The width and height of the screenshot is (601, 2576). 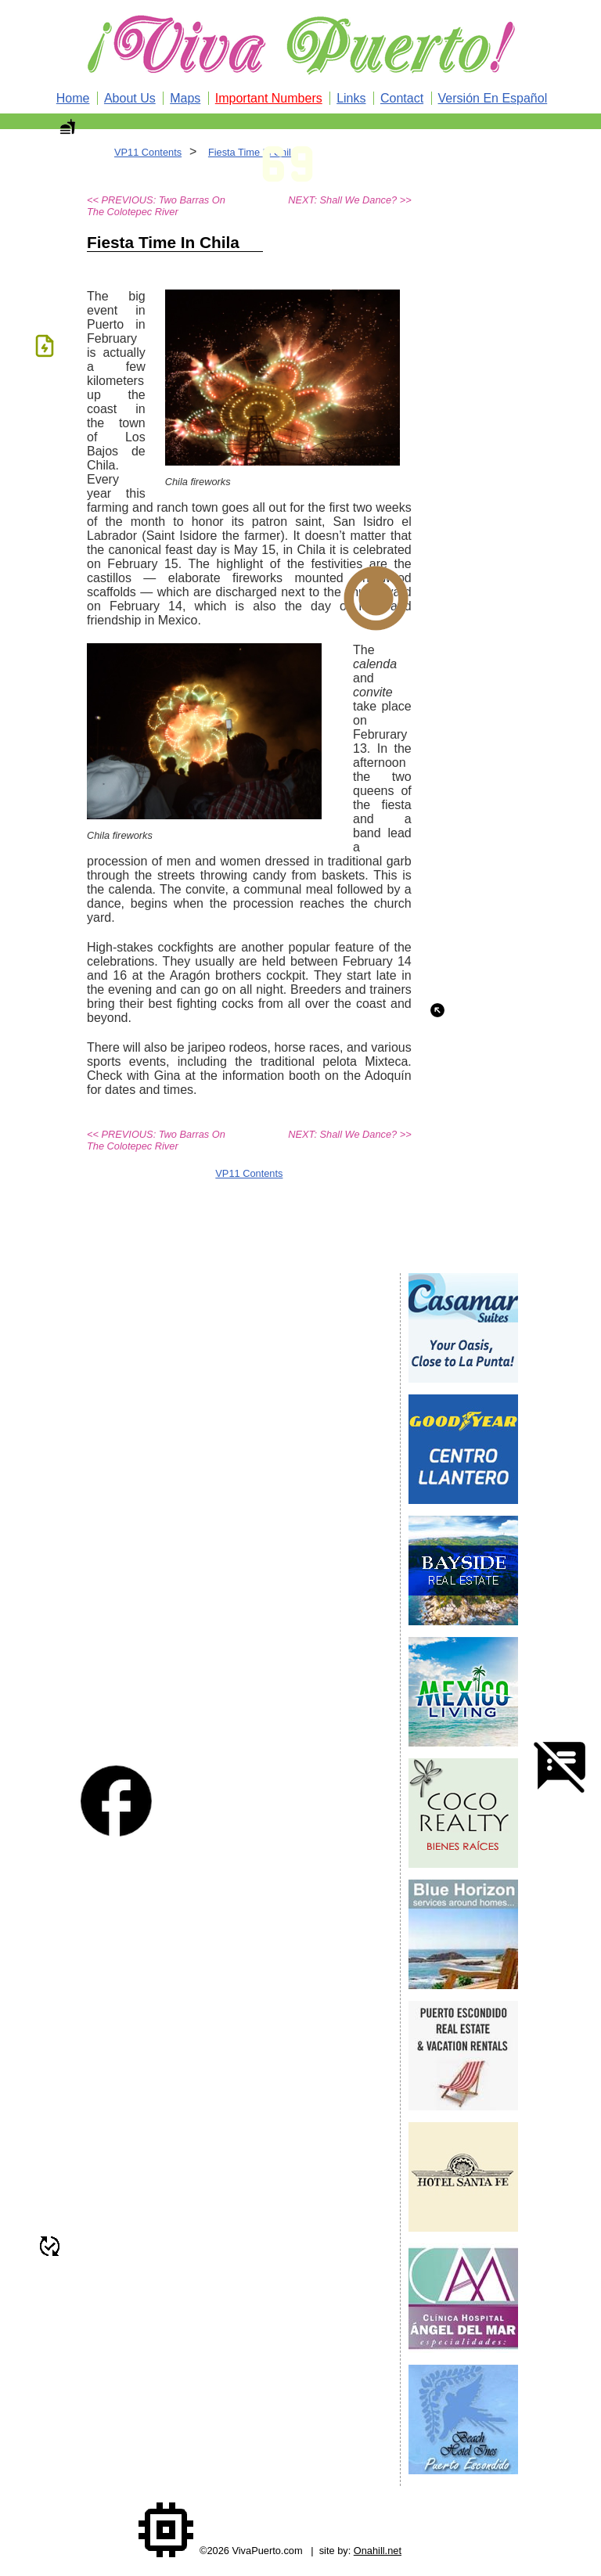 What do you see at coordinates (49, 2246) in the screenshot?
I see `indicates content has been published with recent changes` at bounding box center [49, 2246].